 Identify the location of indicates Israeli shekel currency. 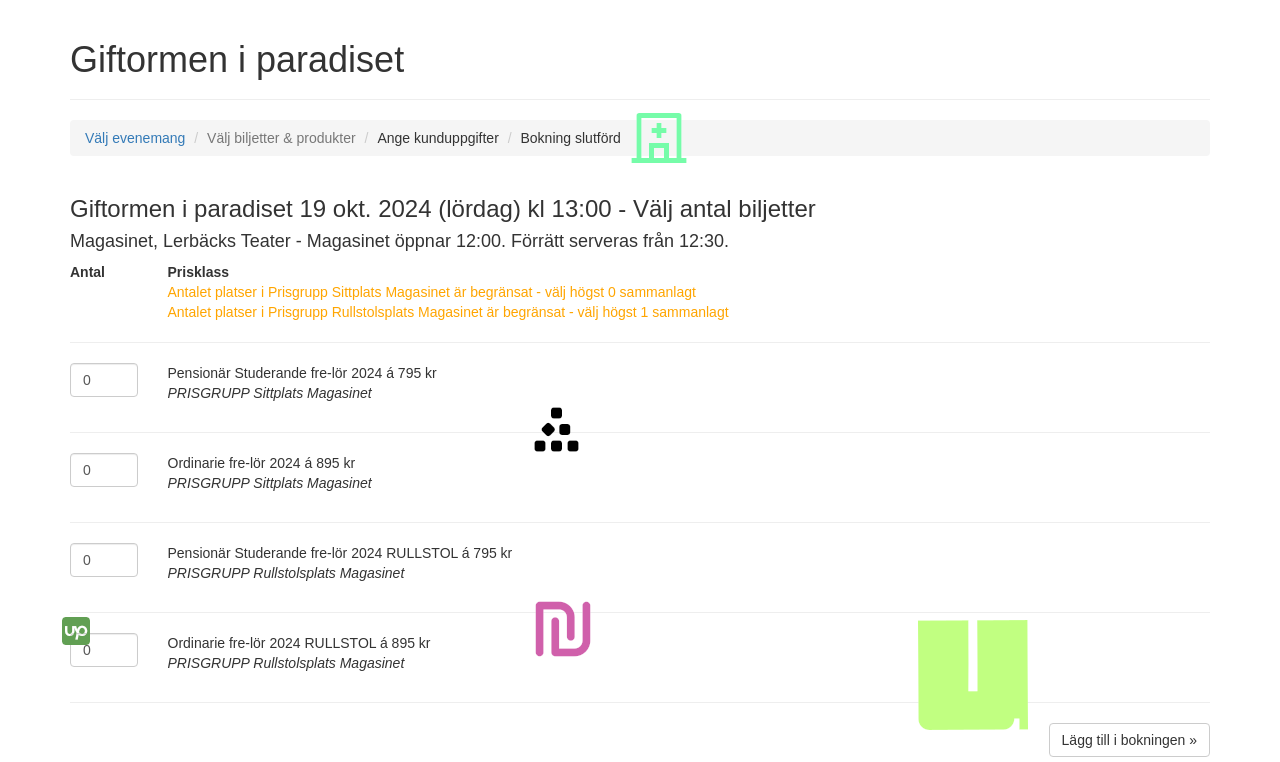
(563, 629).